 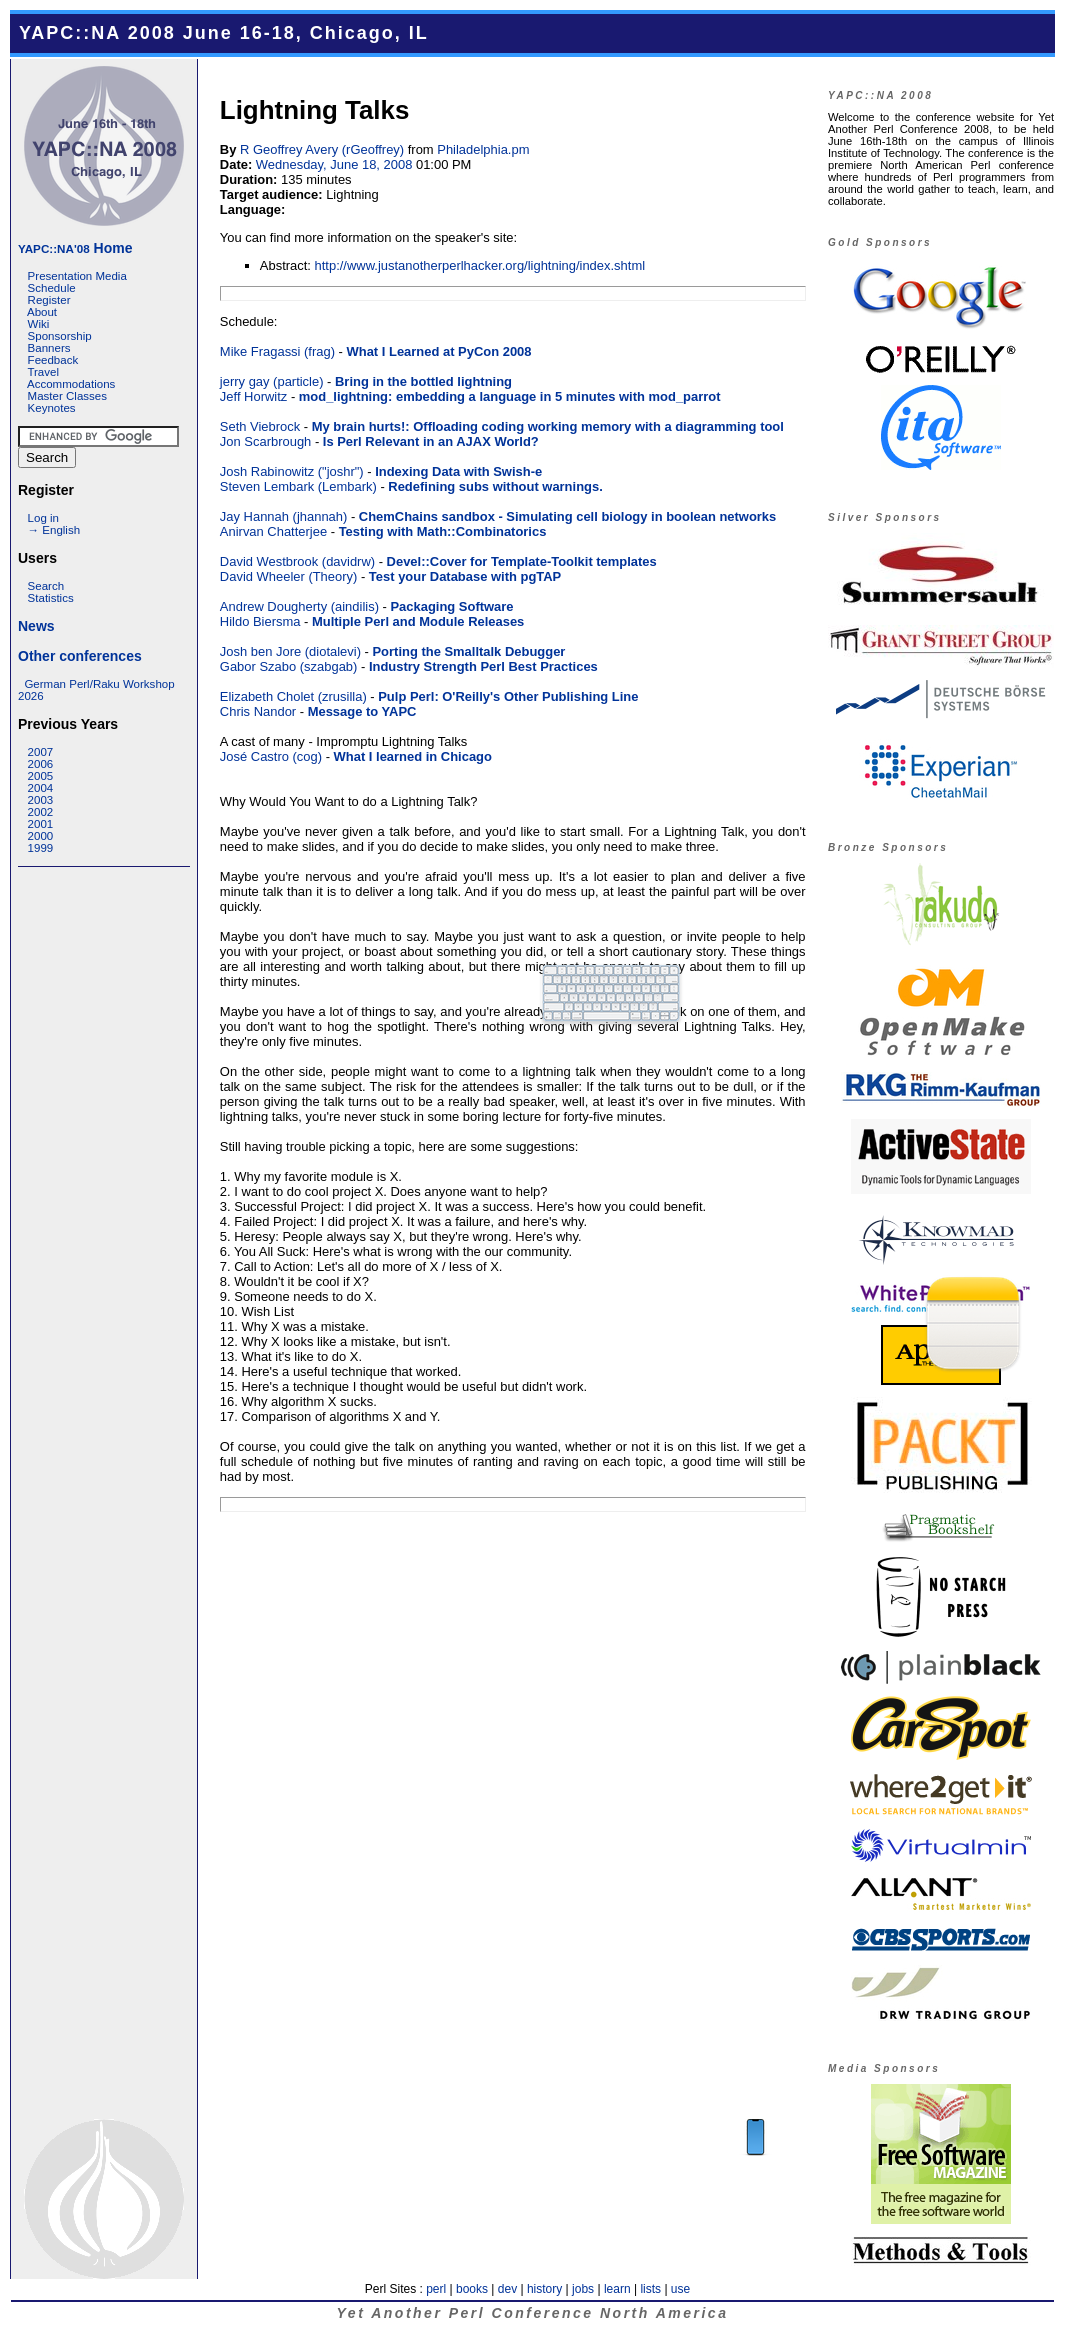 What do you see at coordinates (755, 2137) in the screenshot?
I see `iPhone 13 device icon` at bounding box center [755, 2137].